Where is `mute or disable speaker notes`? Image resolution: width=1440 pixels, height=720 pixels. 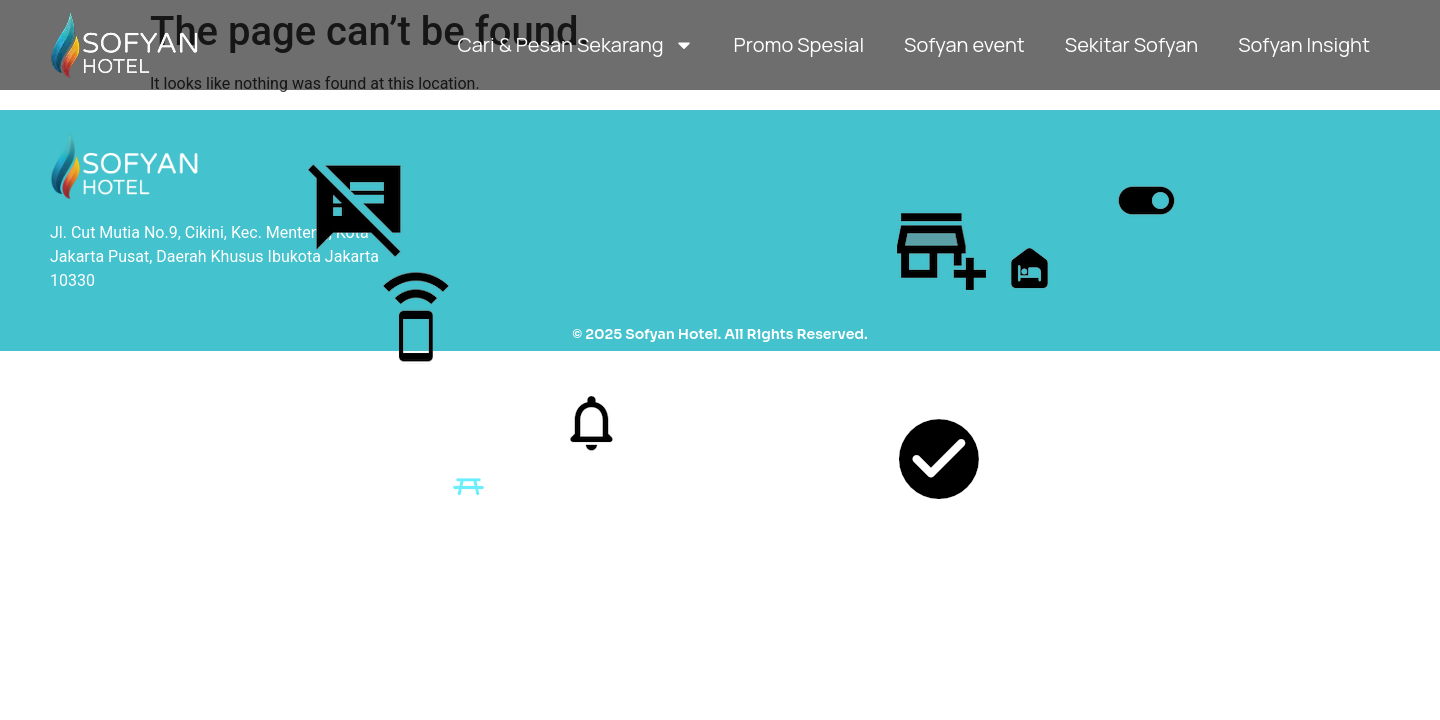
mute or disable speaker notes is located at coordinates (358, 207).